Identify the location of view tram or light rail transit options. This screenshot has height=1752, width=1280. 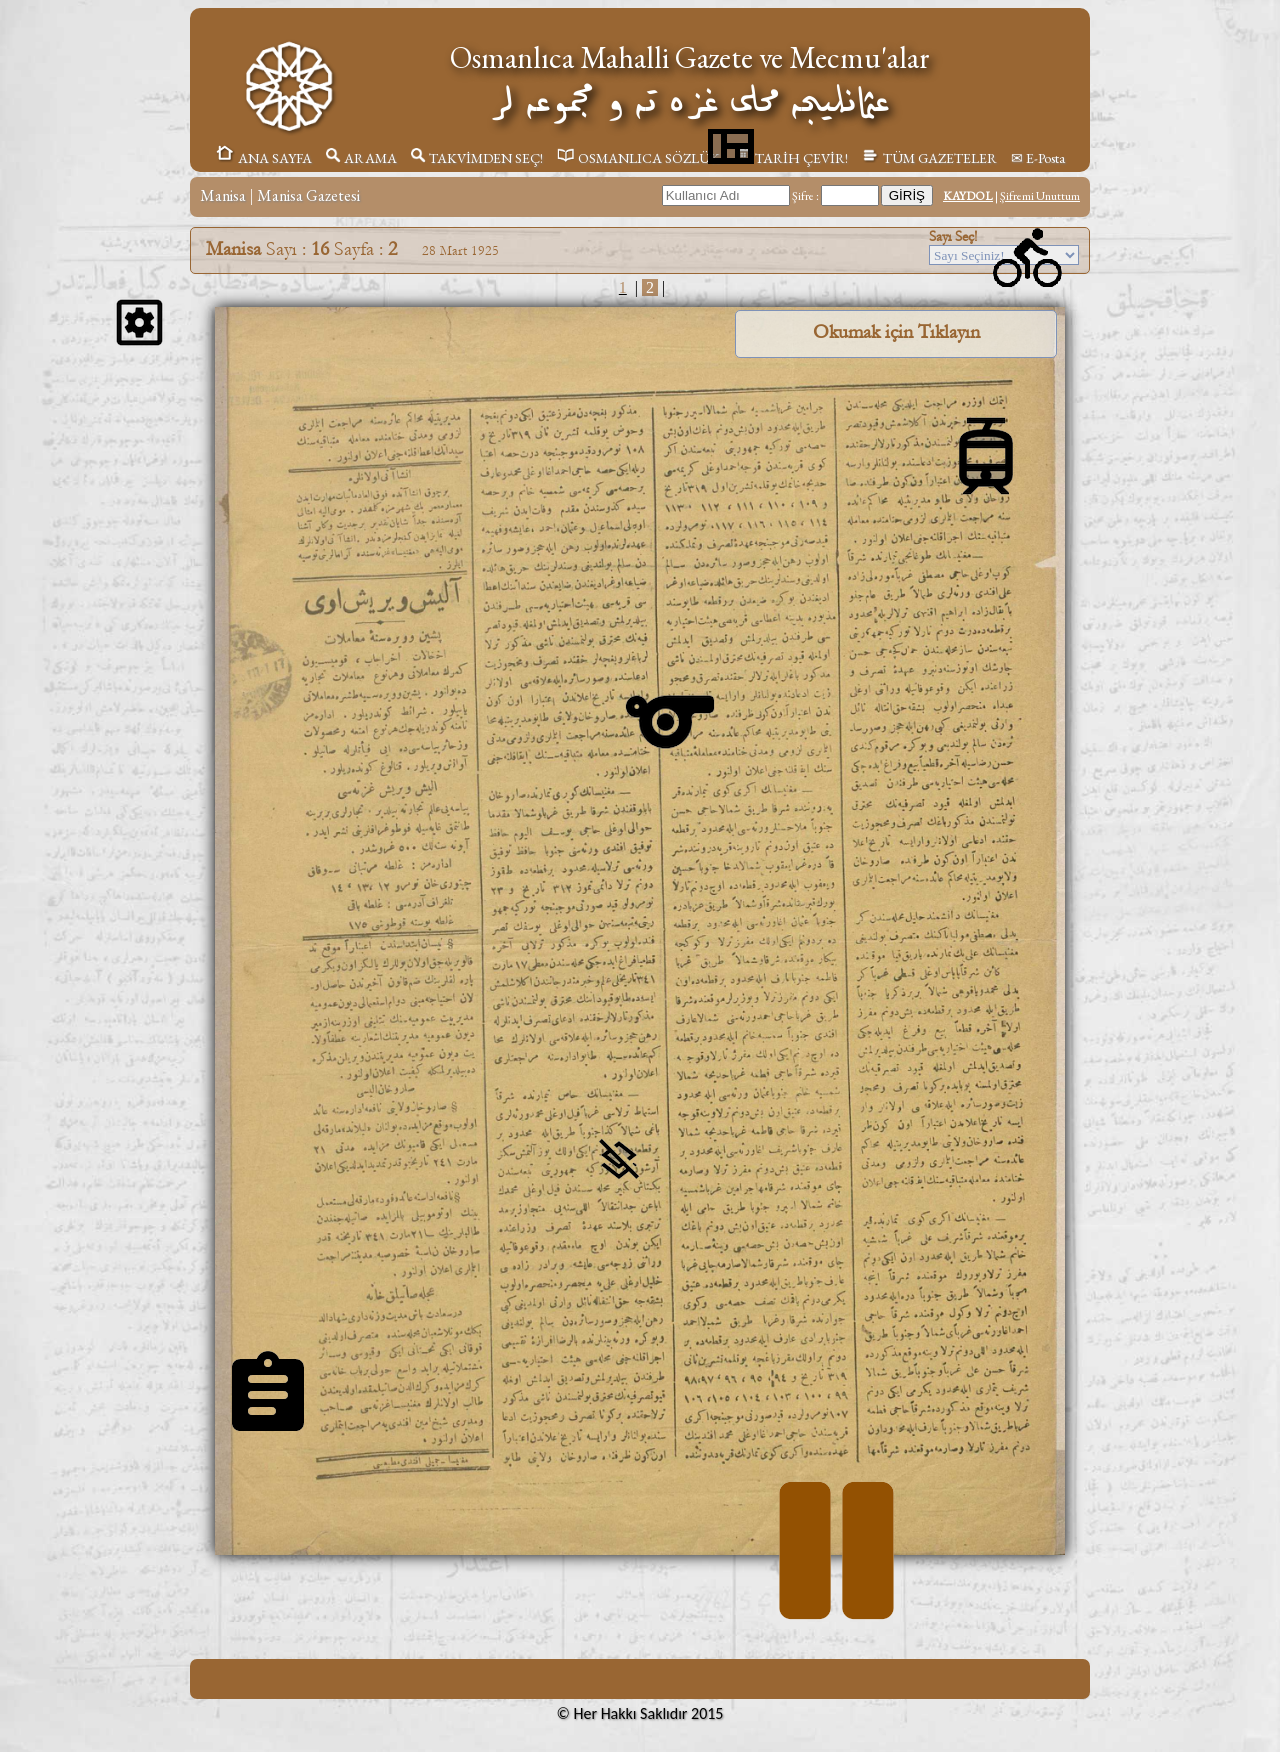
(986, 456).